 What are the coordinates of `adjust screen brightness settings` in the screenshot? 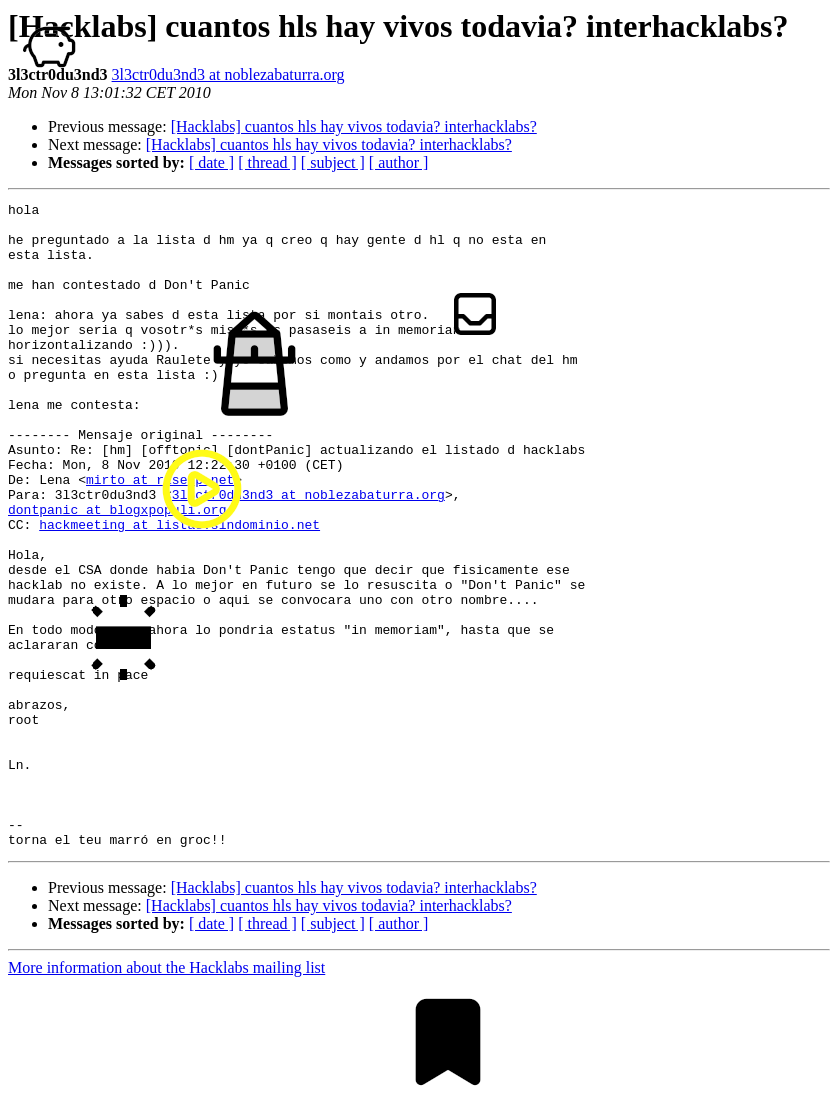 It's located at (123, 637).